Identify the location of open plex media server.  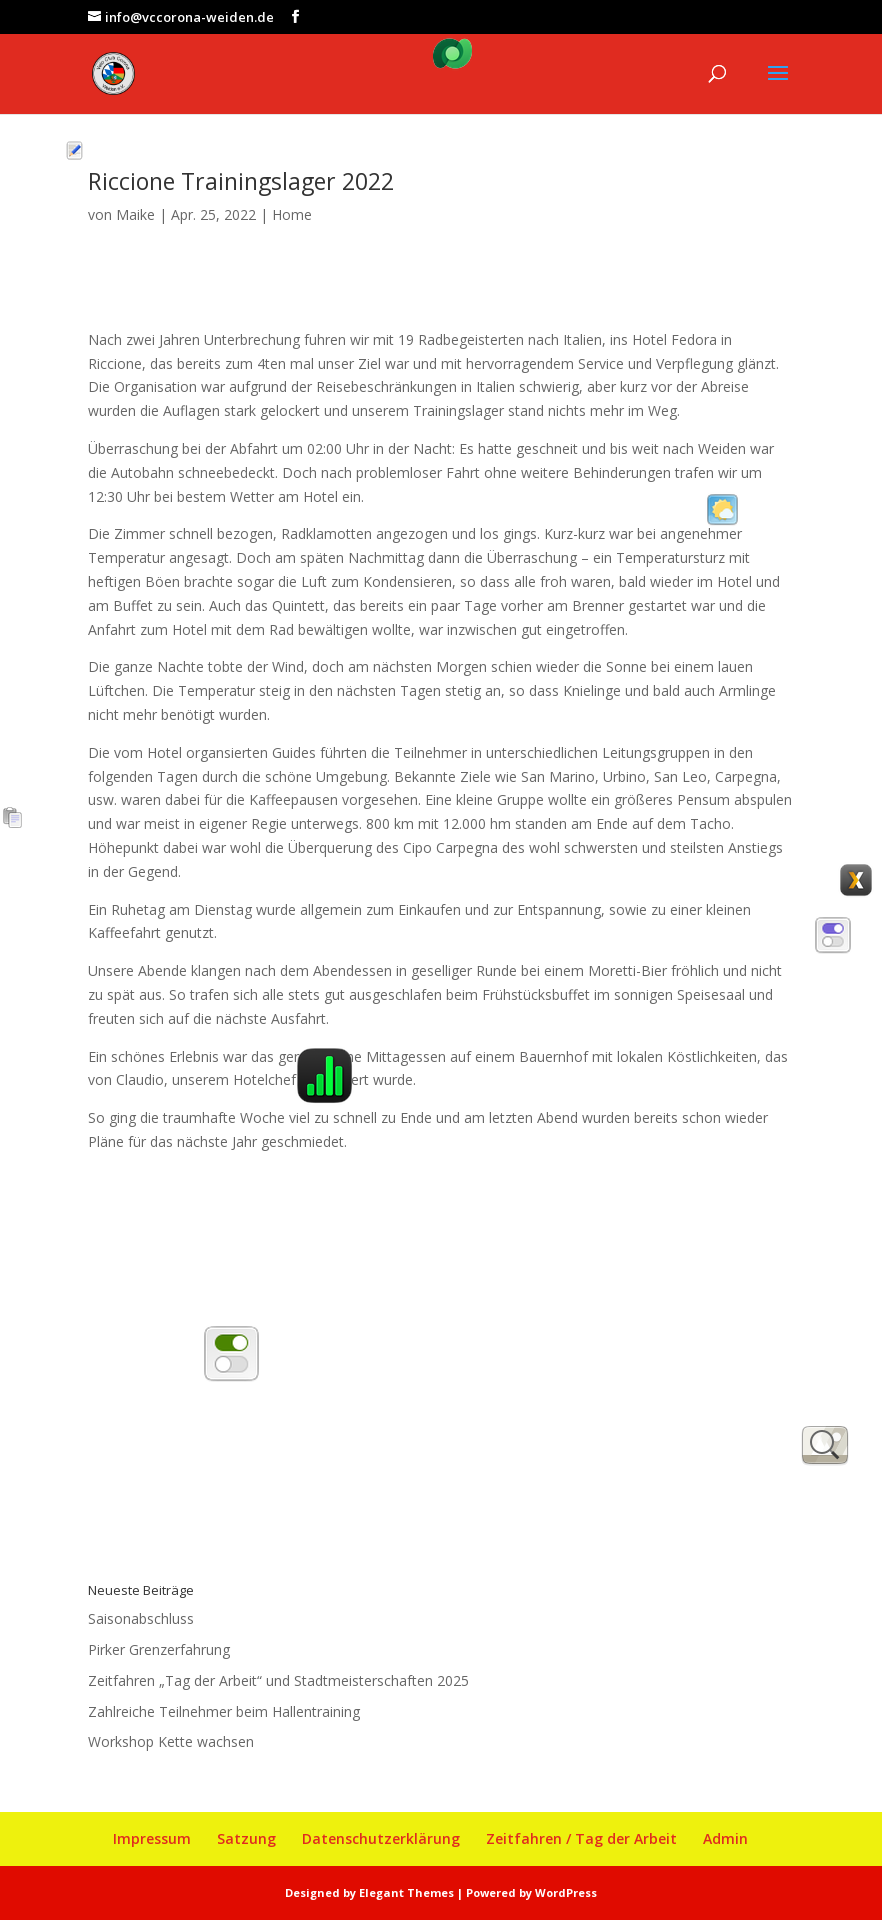
(856, 880).